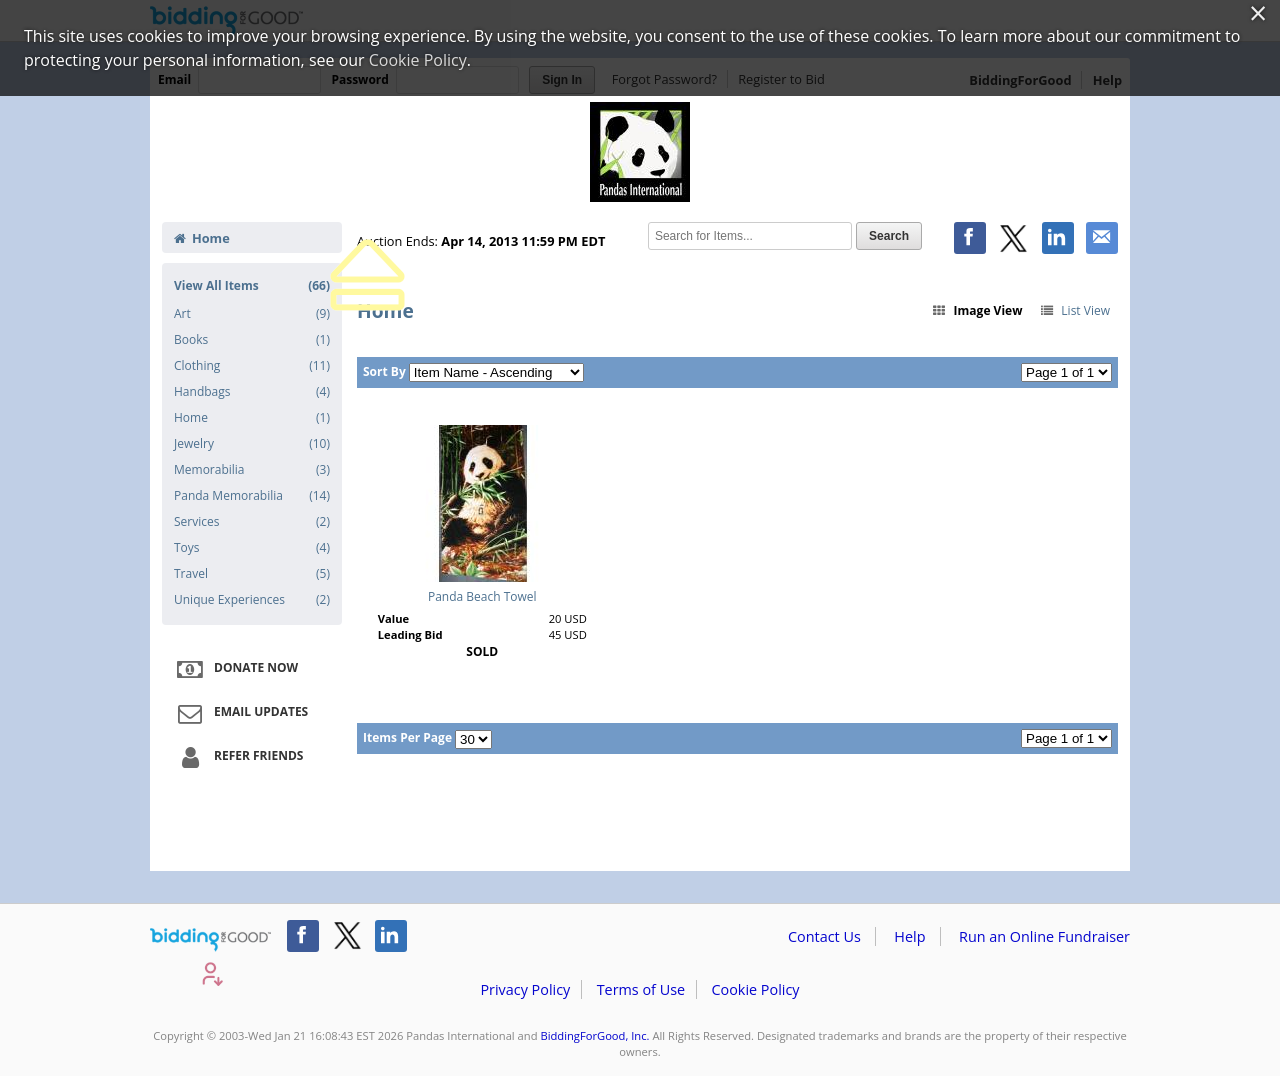  Describe the element at coordinates (210, 973) in the screenshot. I see `demote a user's role or permissions` at that location.